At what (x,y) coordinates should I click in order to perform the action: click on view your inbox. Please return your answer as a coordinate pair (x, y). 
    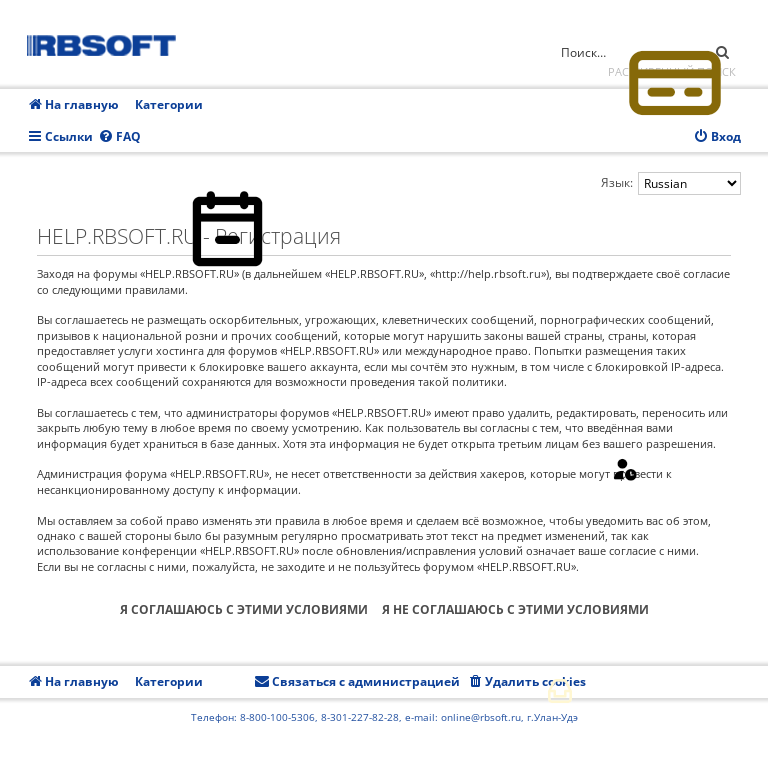
    Looking at the image, I should click on (560, 691).